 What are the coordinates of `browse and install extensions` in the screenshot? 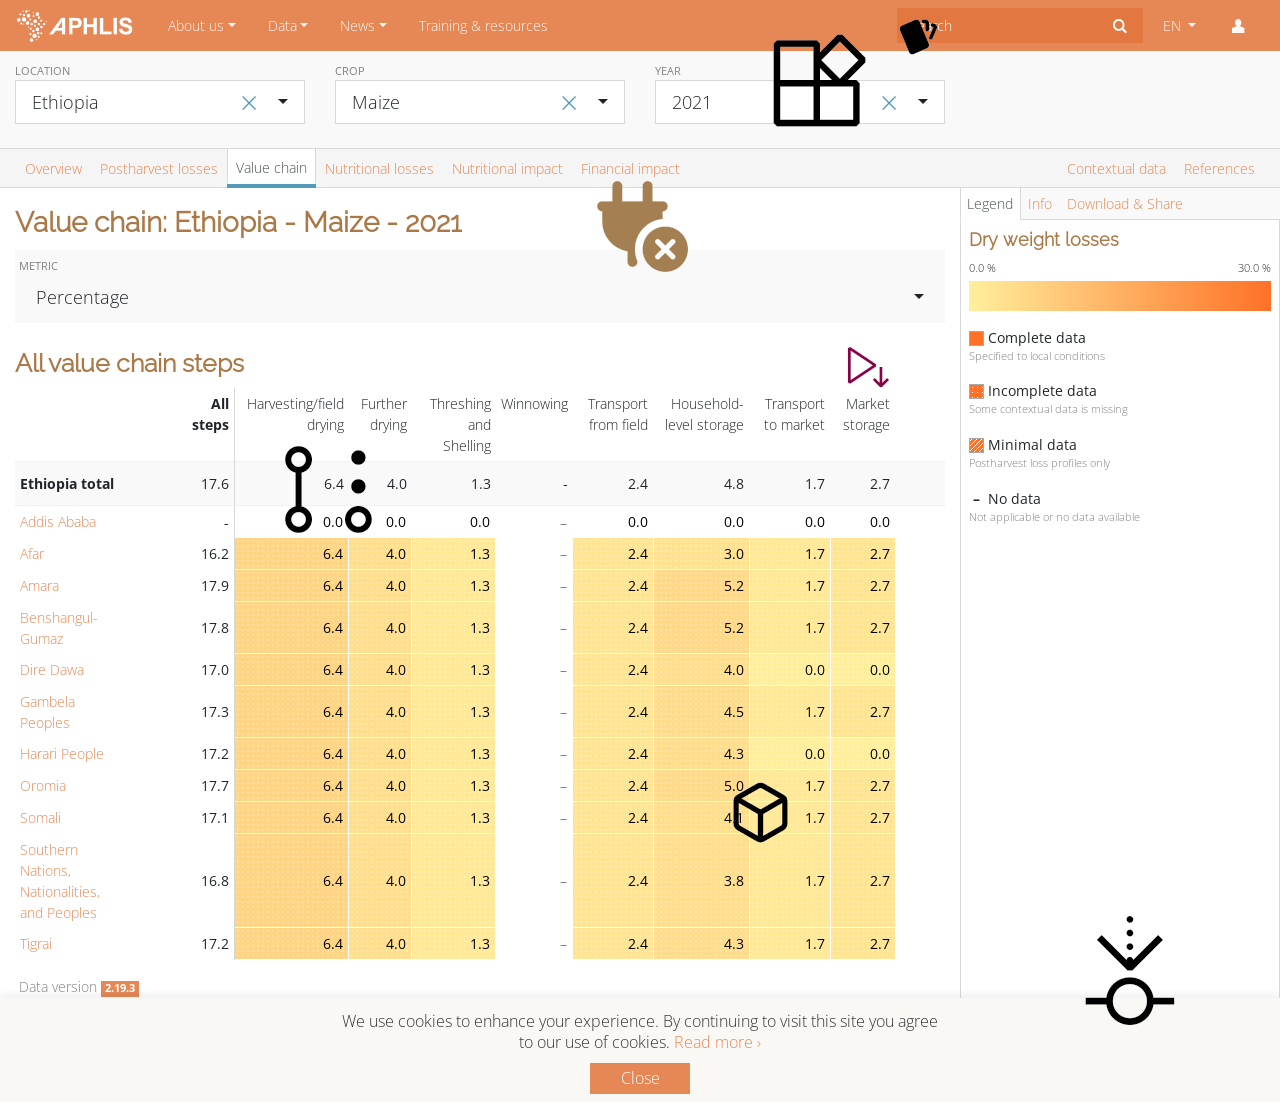 It's located at (820, 80).